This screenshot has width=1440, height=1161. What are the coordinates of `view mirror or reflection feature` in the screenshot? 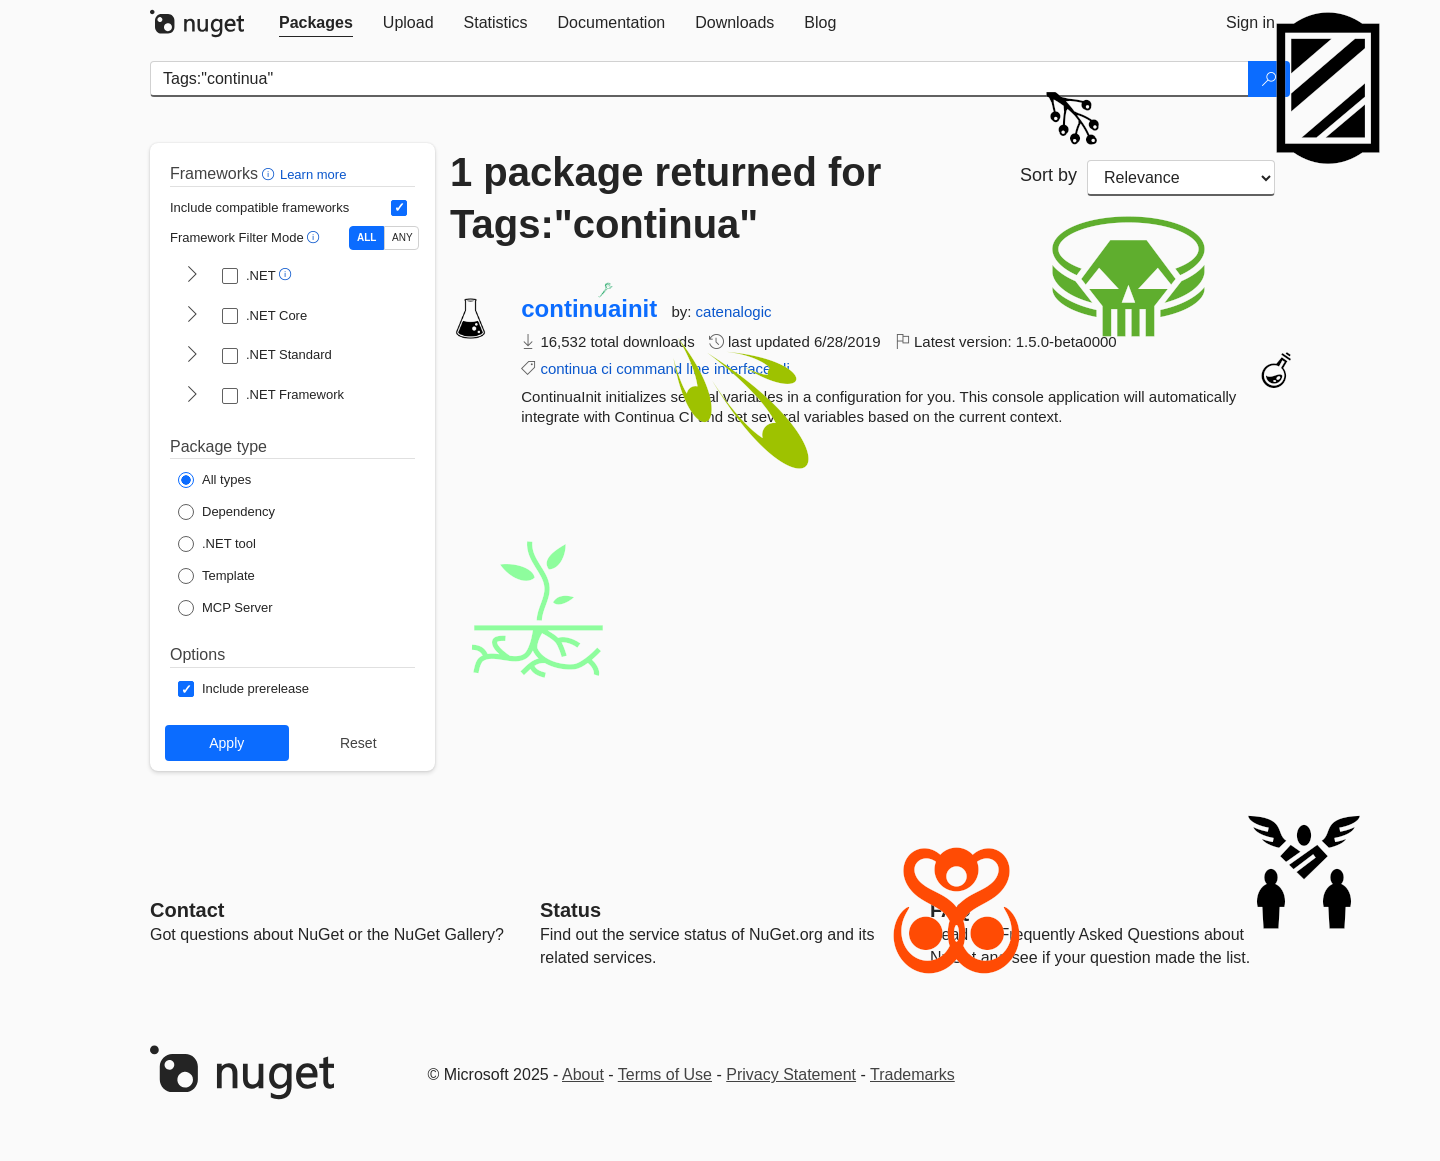 It's located at (1327, 87).